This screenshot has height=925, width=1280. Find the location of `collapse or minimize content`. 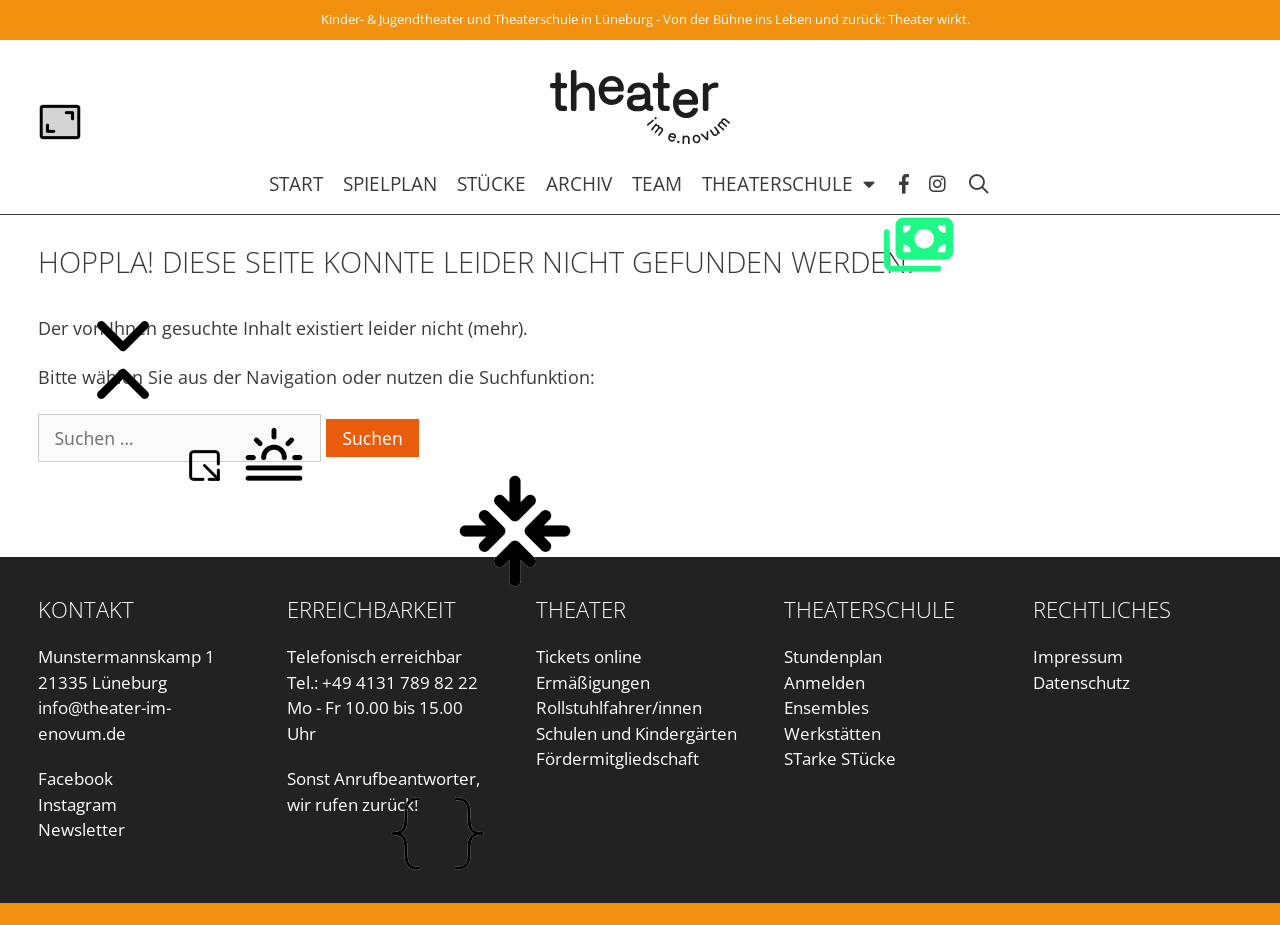

collapse or minimize content is located at coordinates (515, 531).